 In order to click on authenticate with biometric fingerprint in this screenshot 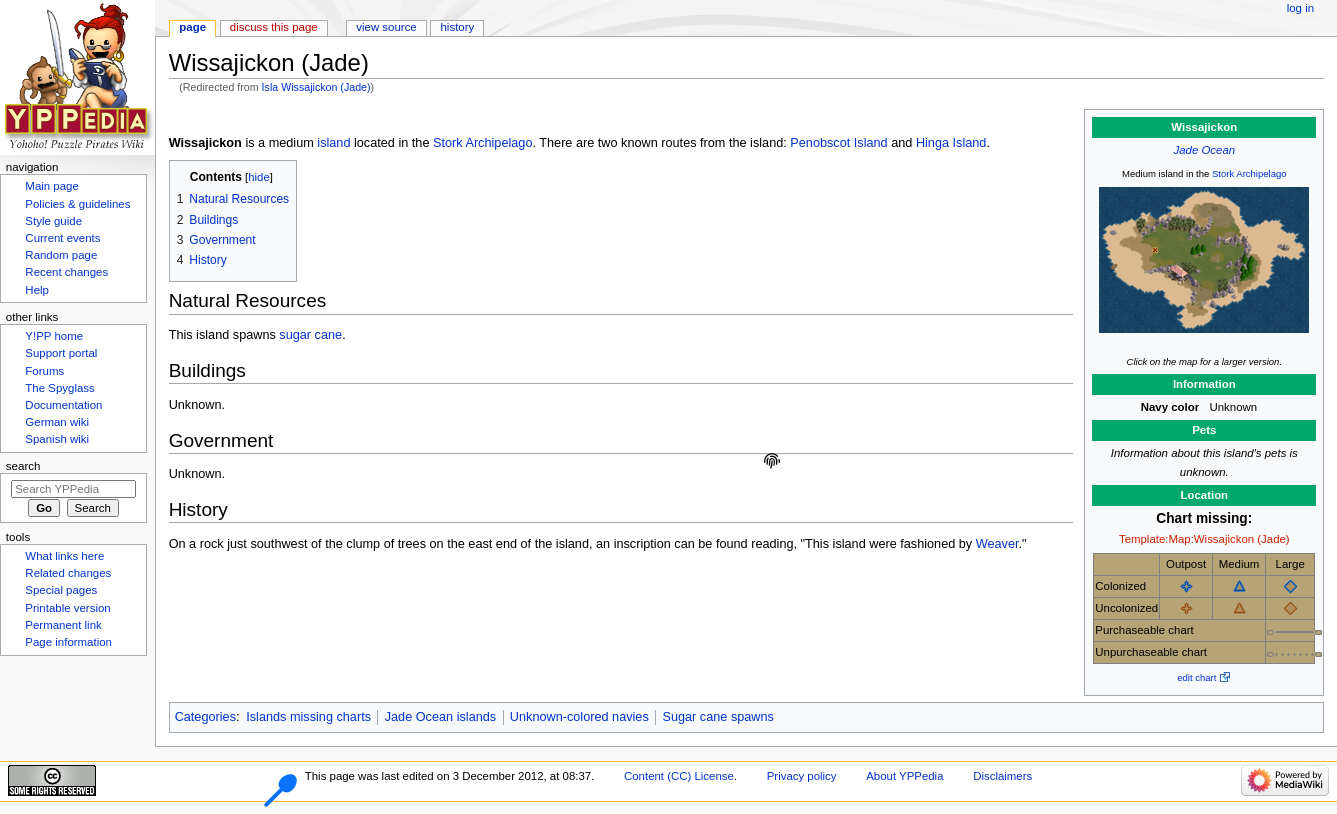, I will do `click(772, 461)`.